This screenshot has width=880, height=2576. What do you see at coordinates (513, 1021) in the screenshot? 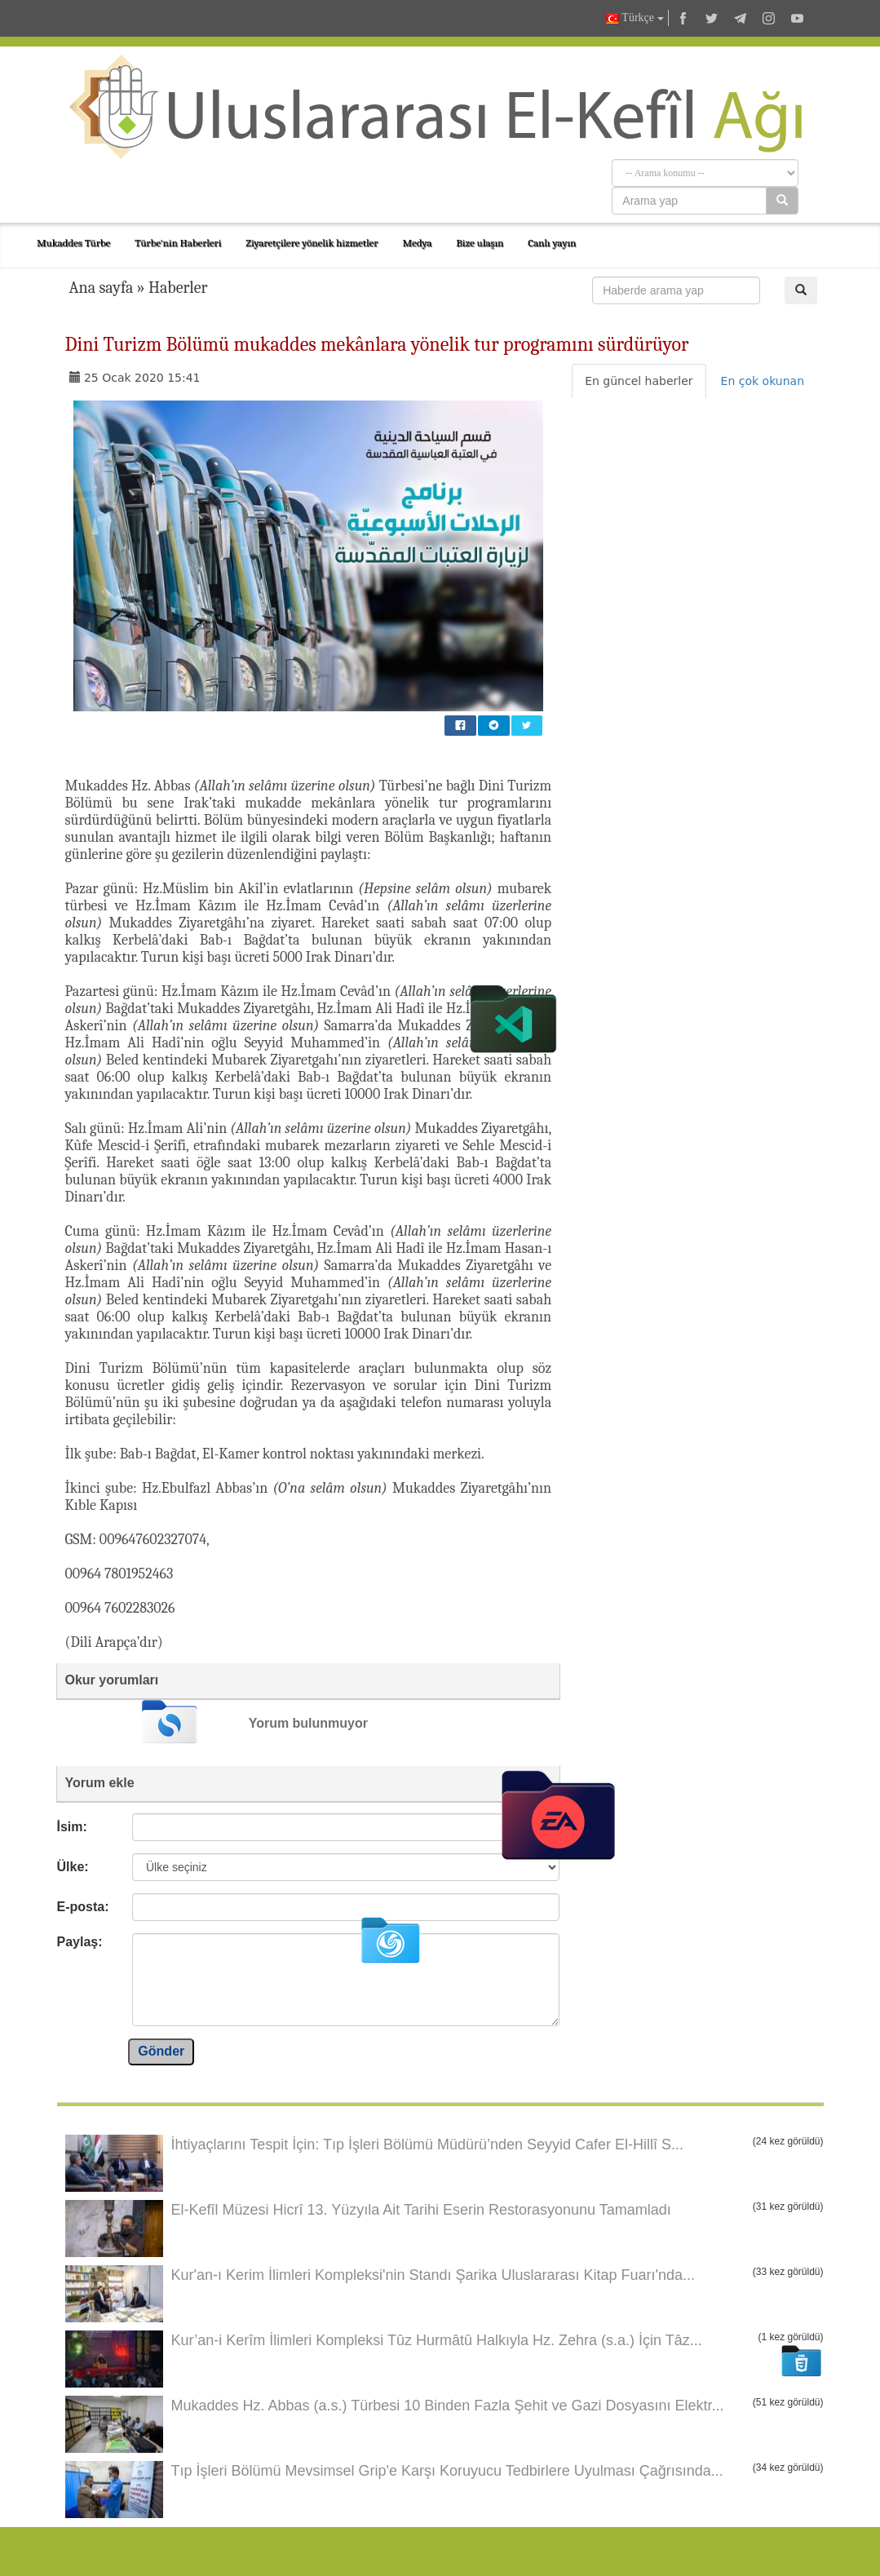
I see `folder containing VS Code Insider projects` at bounding box center [513, 1021].